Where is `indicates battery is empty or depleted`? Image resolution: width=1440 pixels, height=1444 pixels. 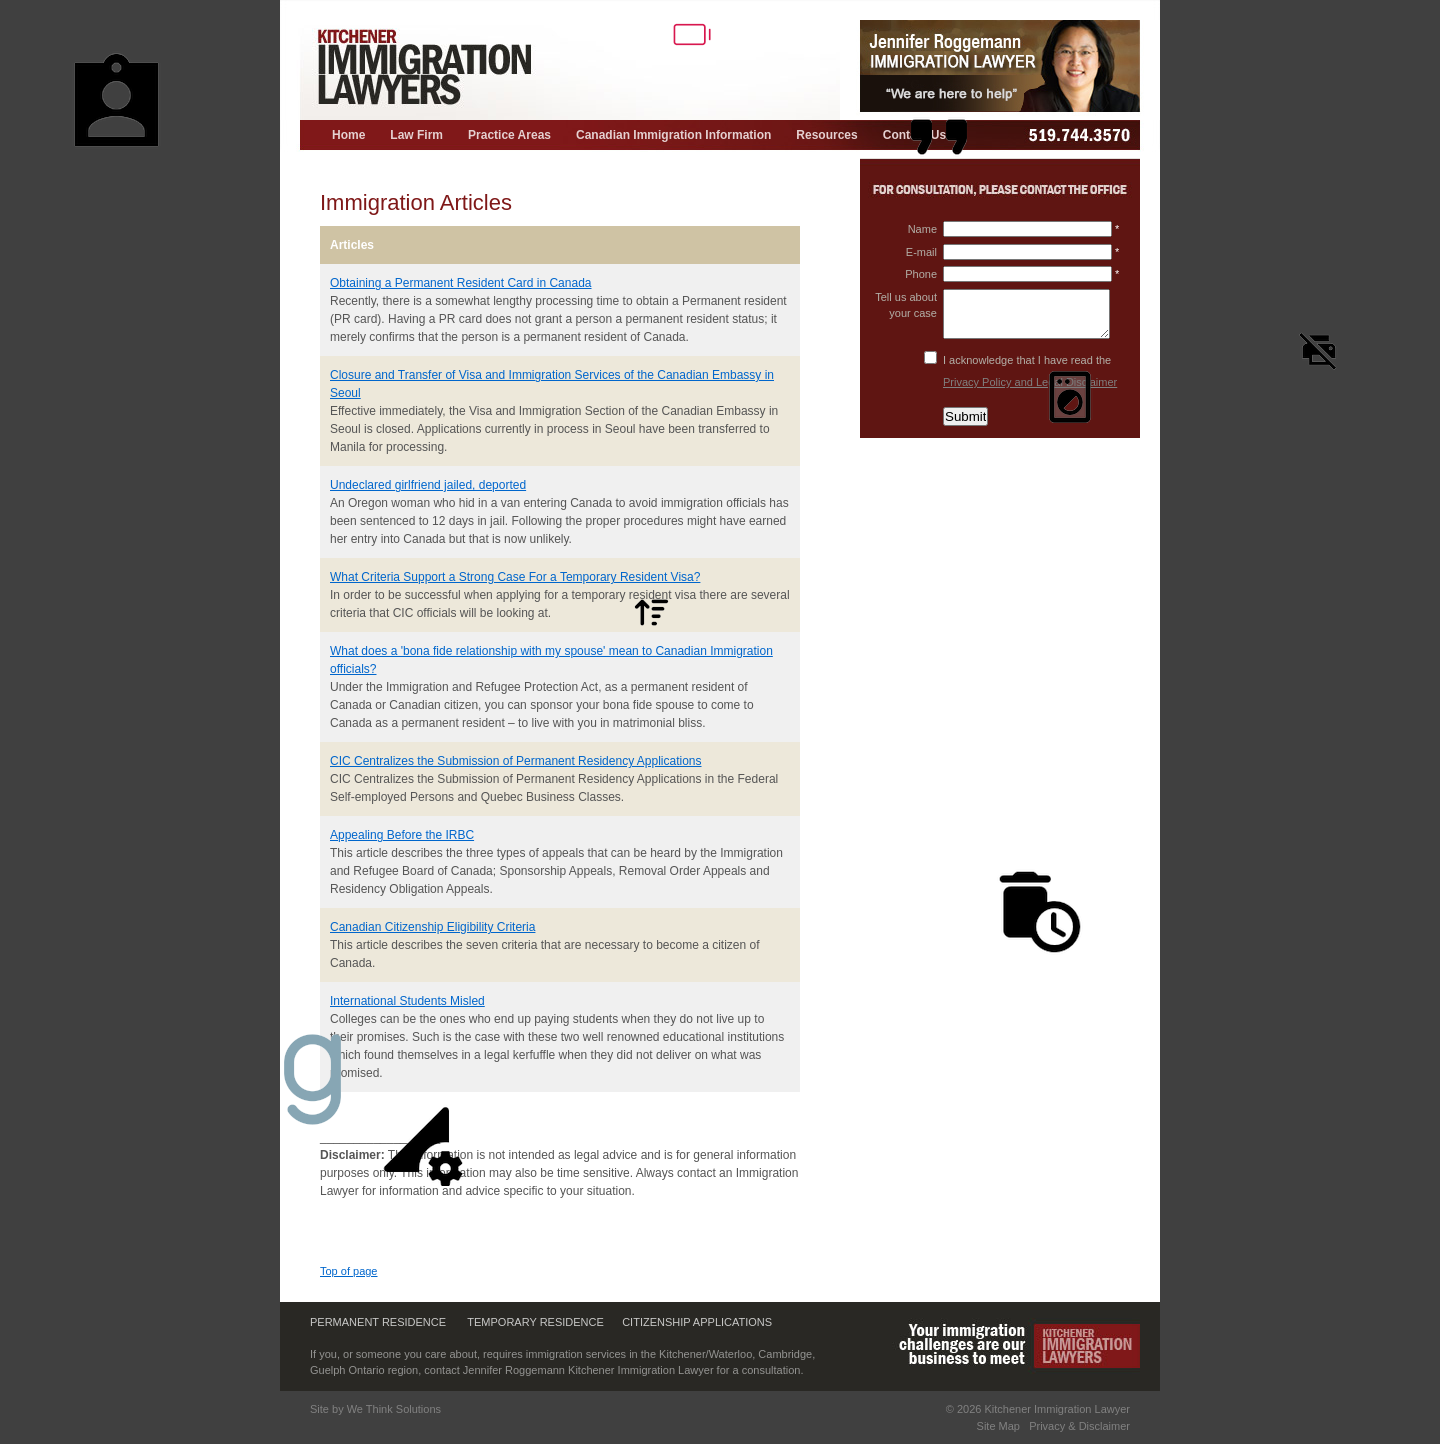
indicates battery is empty or depleted is located at coordinates (691, 34).